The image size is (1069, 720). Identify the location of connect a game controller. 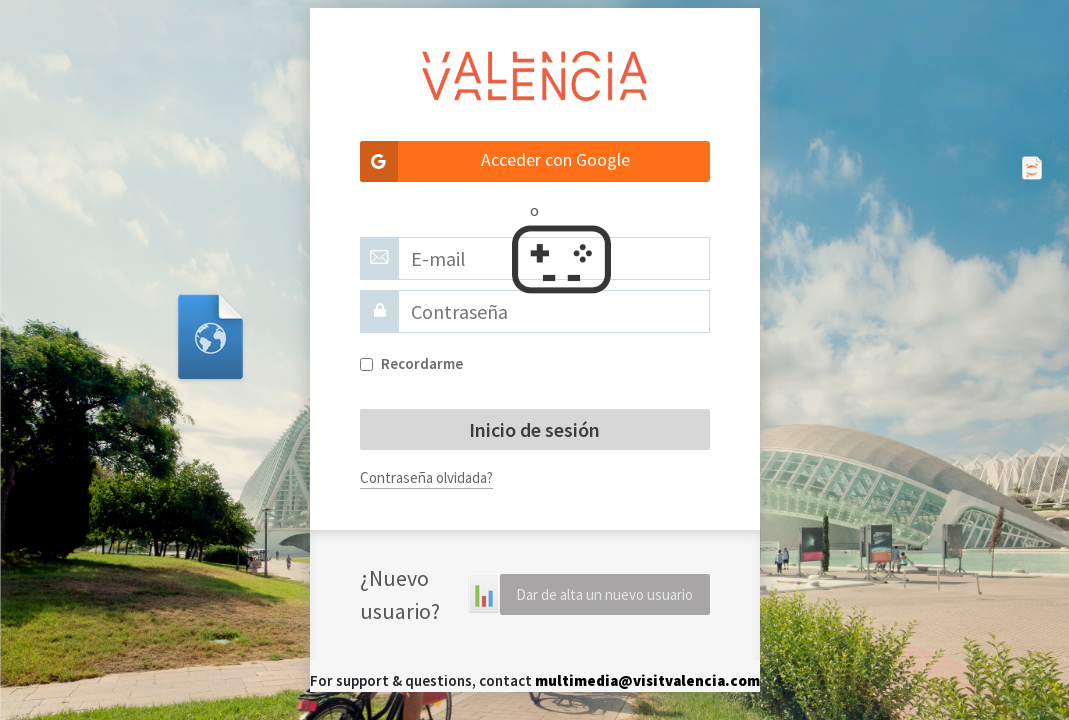
(561, 262).